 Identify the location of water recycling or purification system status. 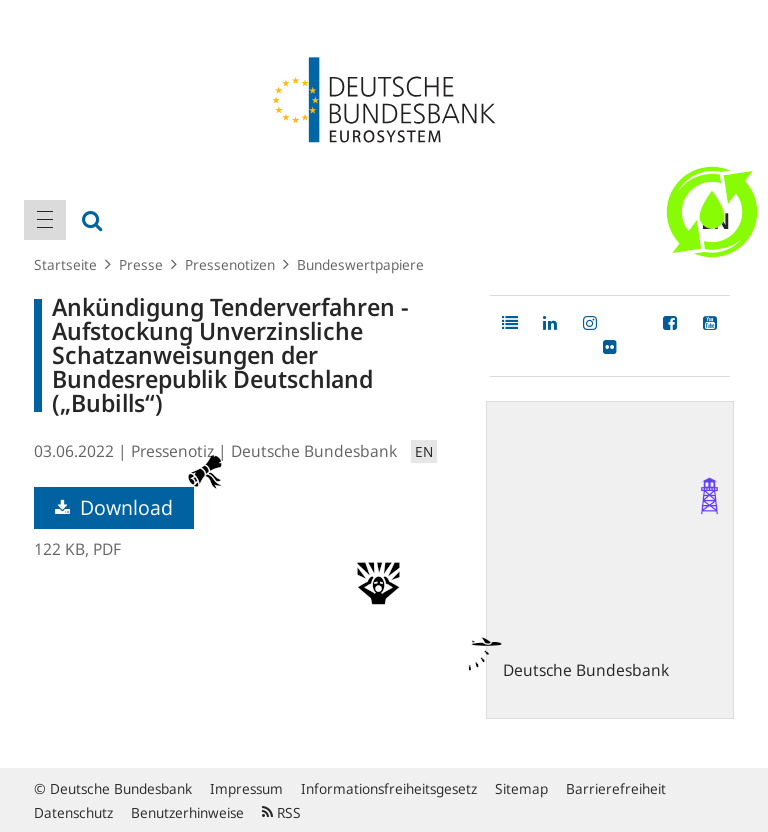
(712, 212).